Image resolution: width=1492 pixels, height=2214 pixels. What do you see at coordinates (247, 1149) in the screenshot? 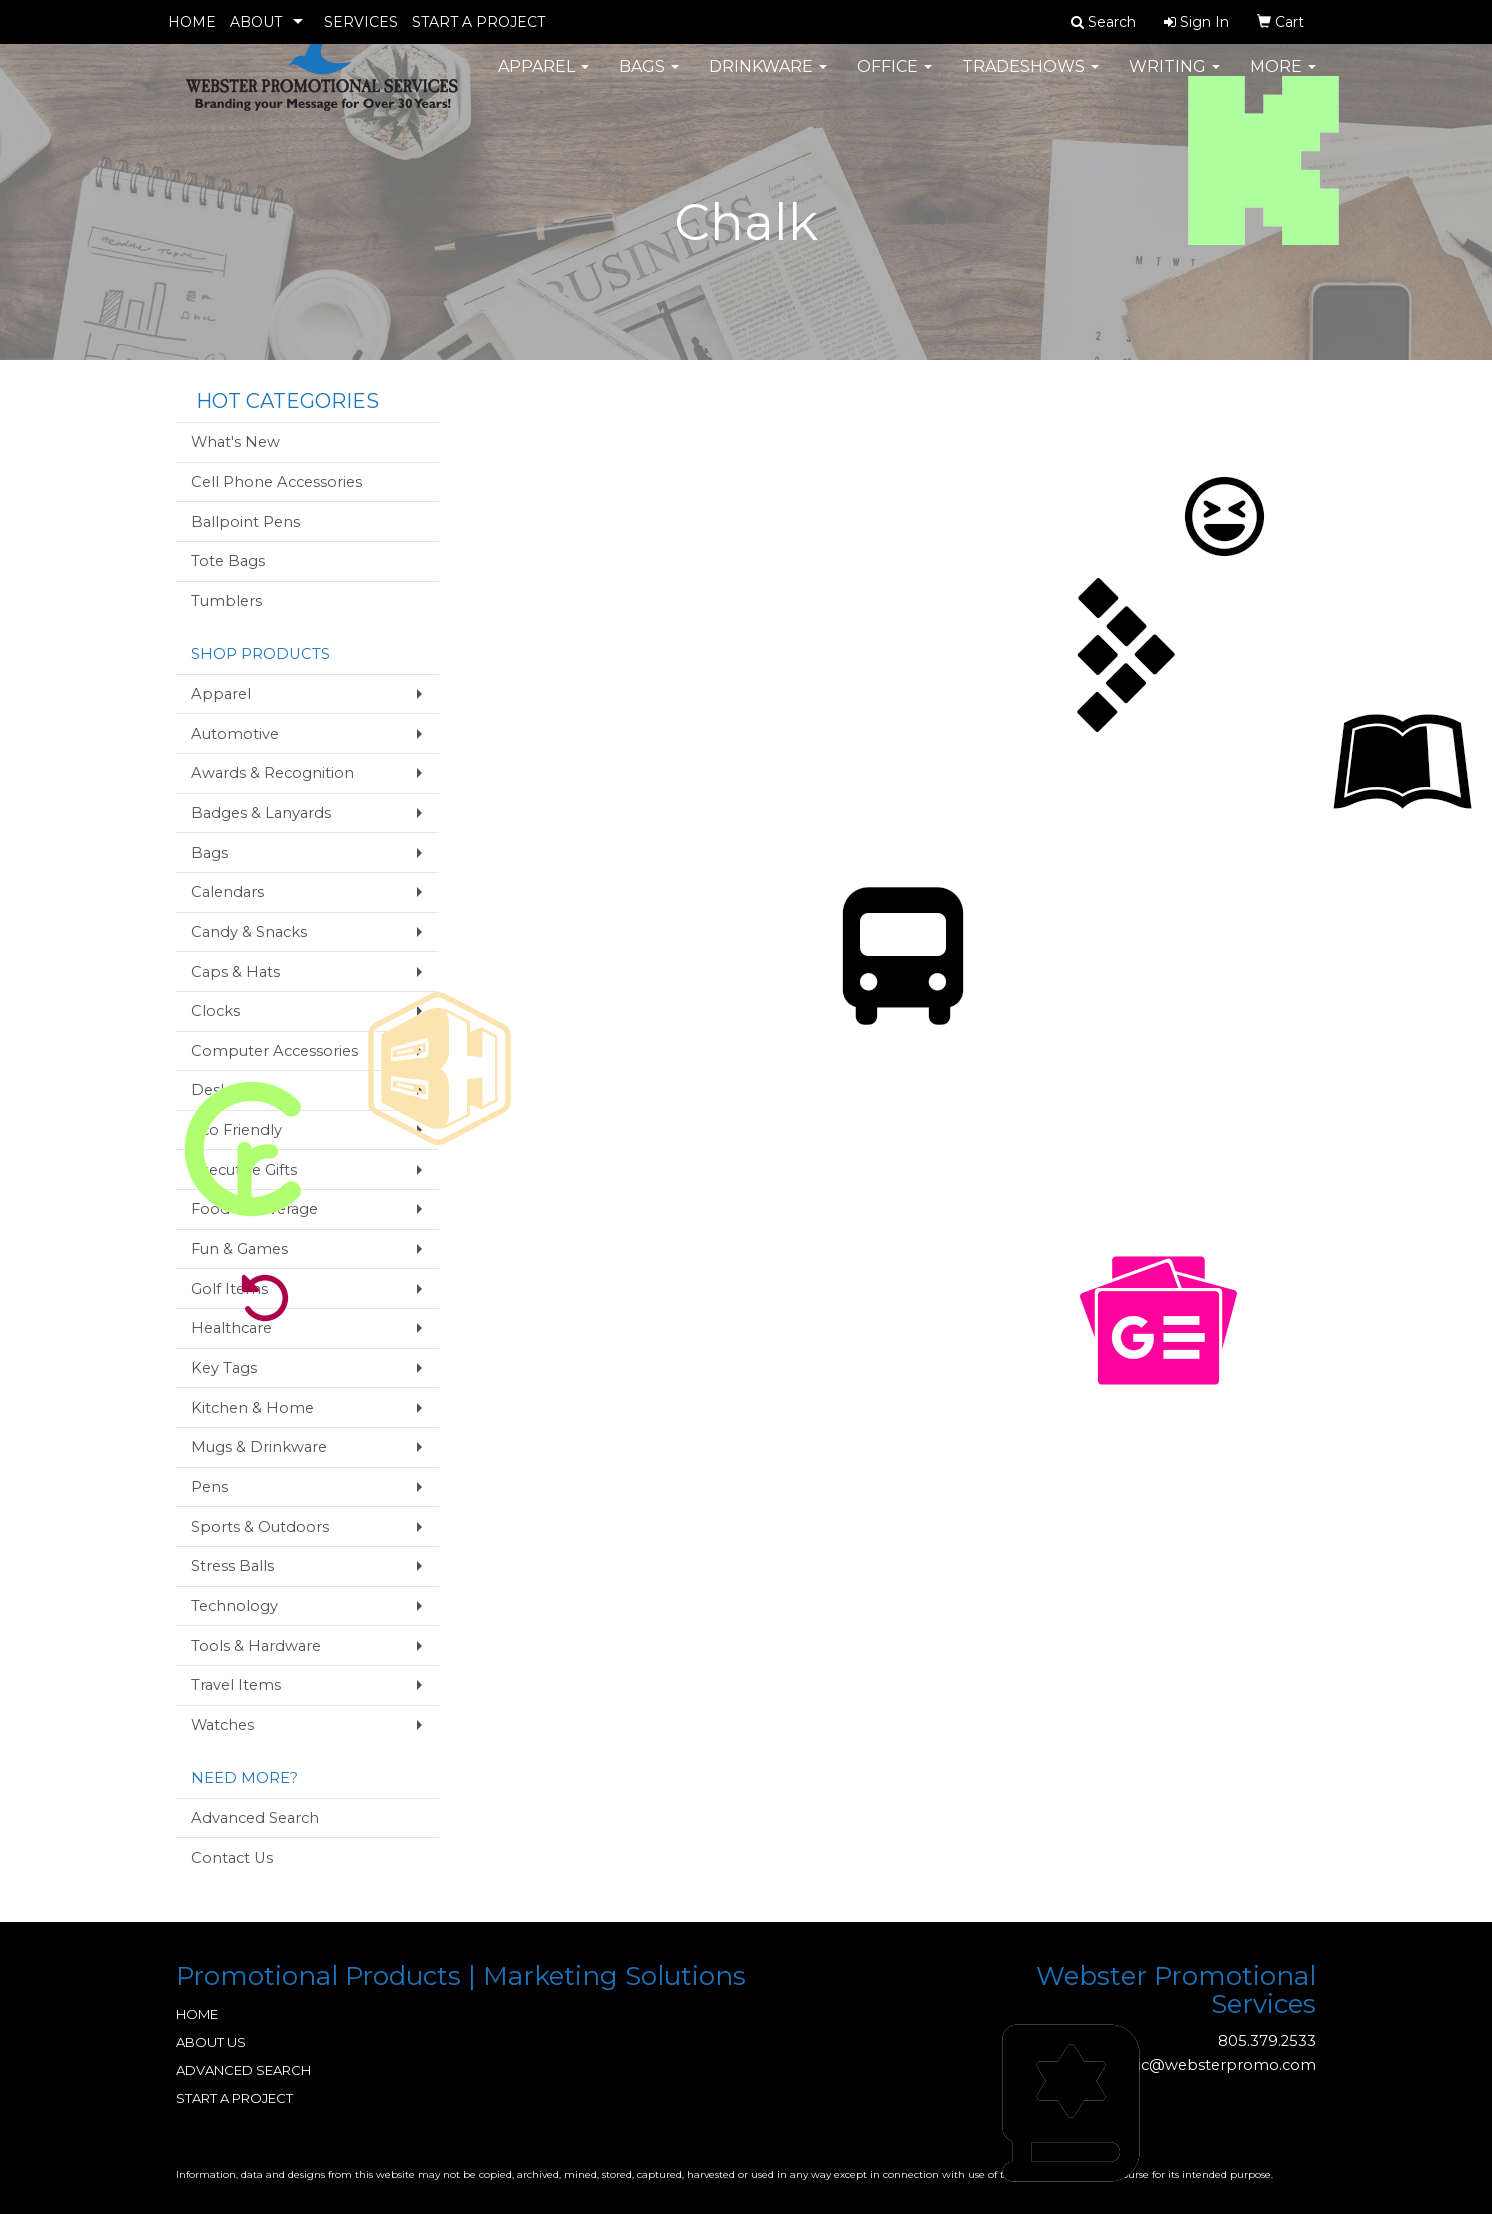
I see `indicates brazilian cruzeiro currency` at bounding box center [247, 1149].